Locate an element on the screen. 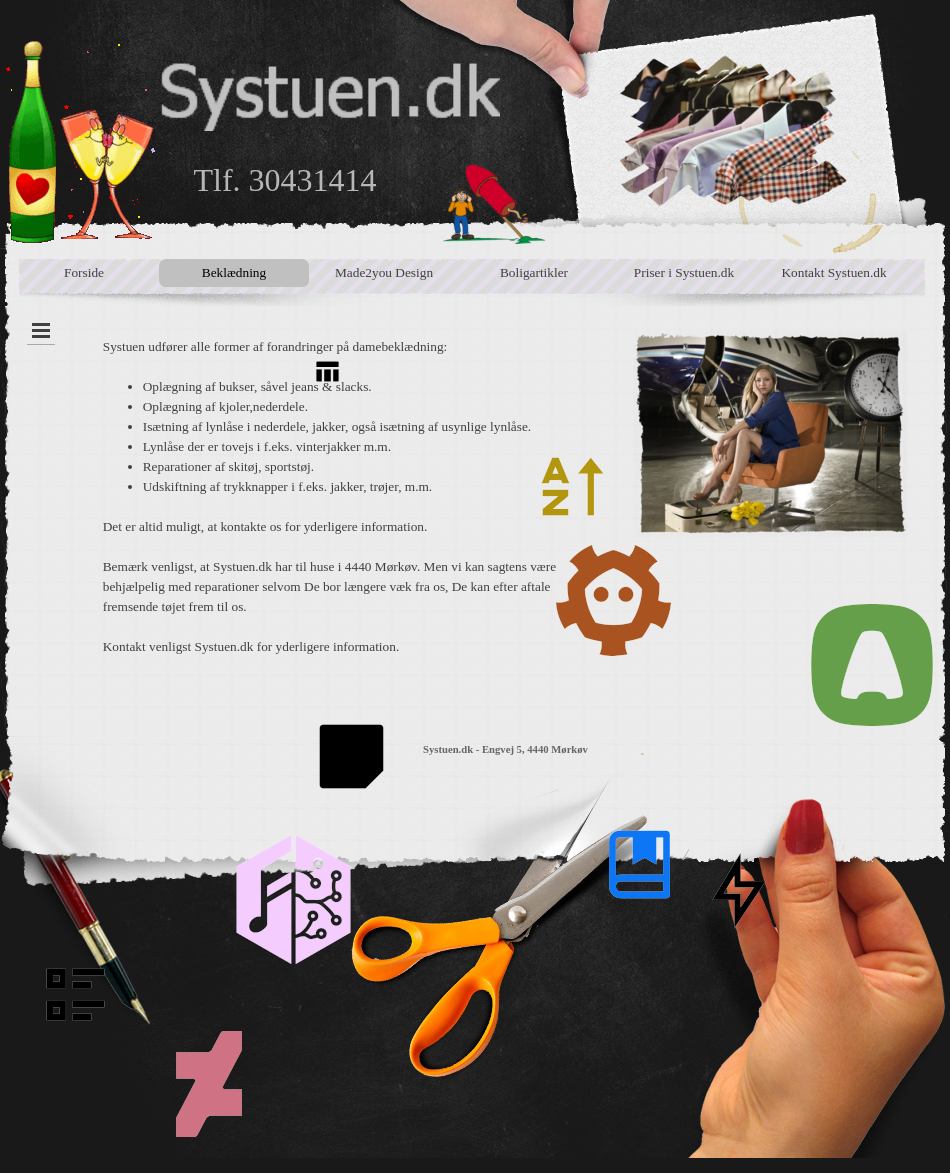  insert a table into a document is located at coordinates (327, 371).